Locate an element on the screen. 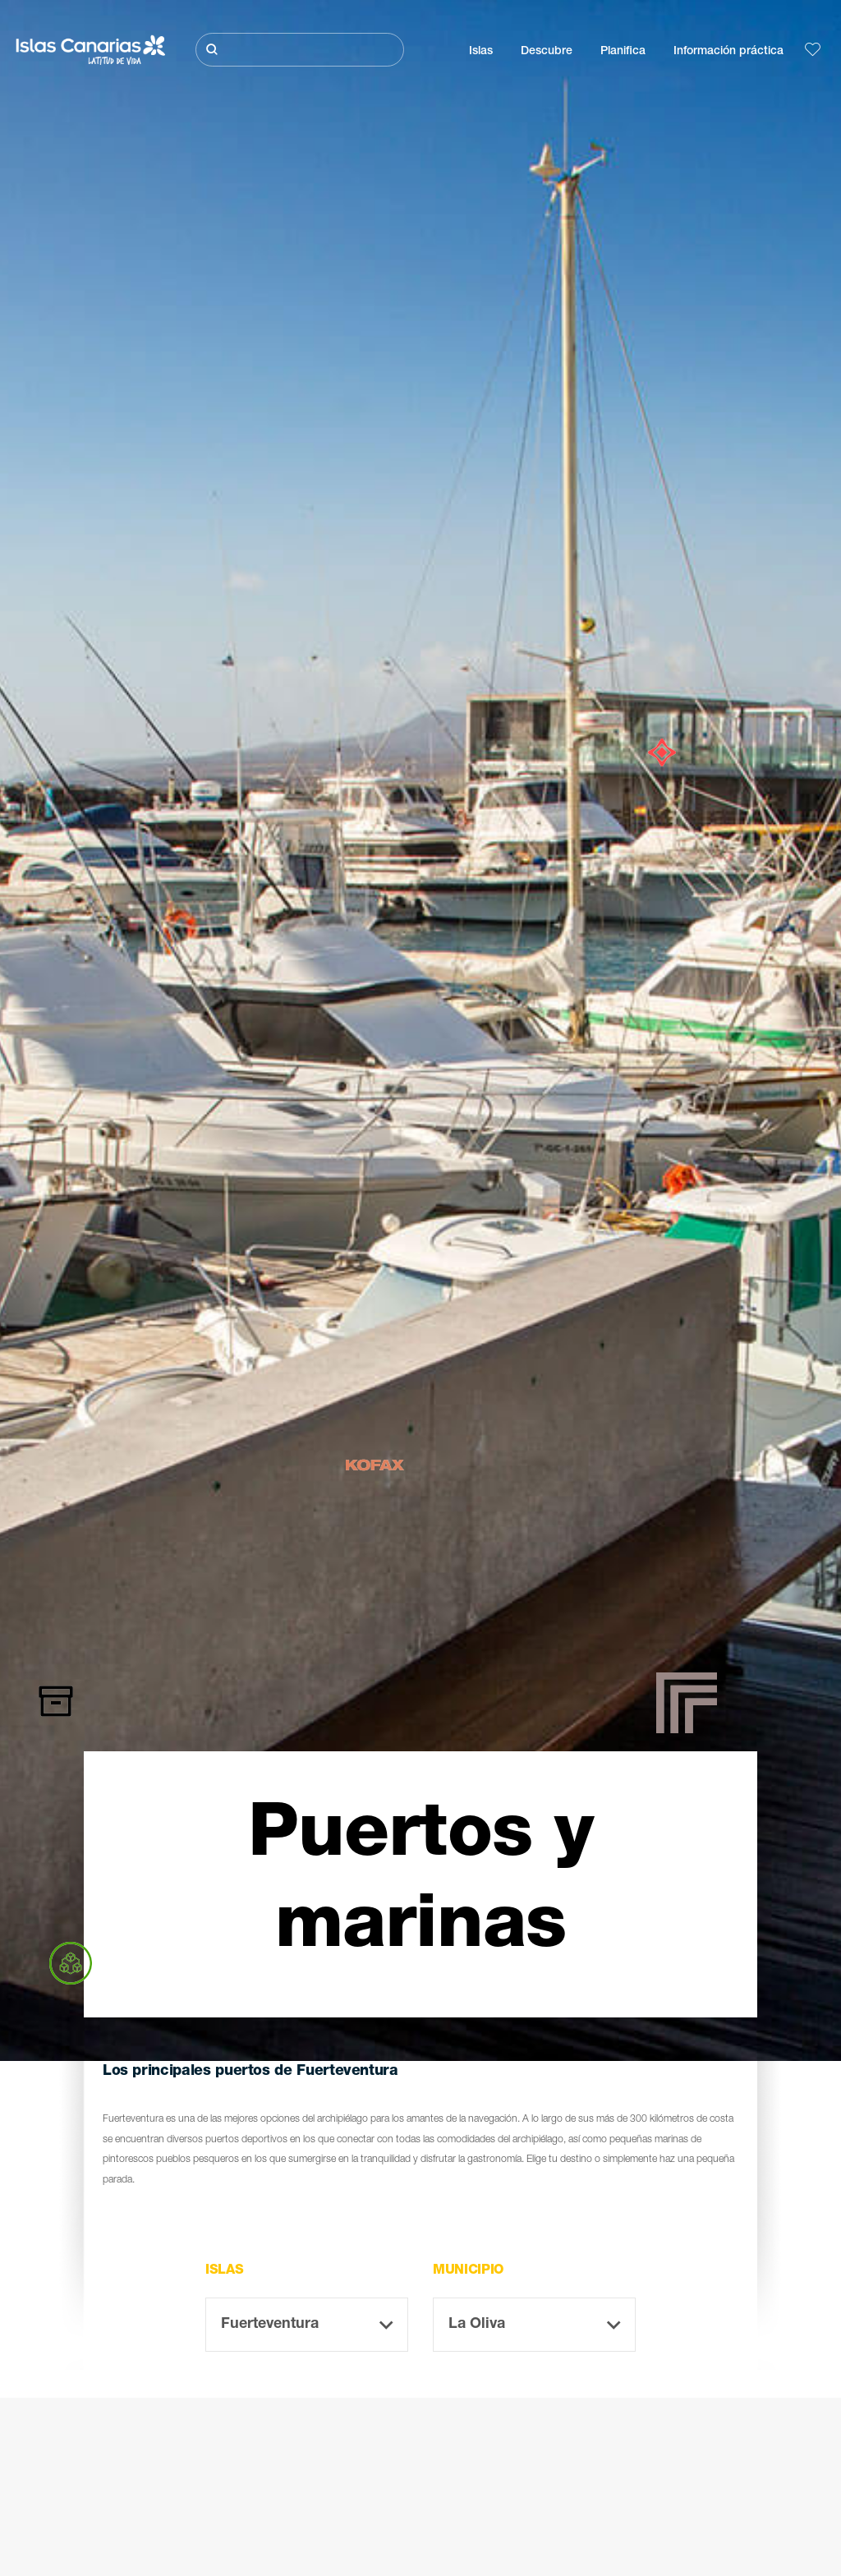 This screenshot has width=841, height=2576. openmined logo - an open-source privacy-focused AI platform is located at coordinates (662, 752).